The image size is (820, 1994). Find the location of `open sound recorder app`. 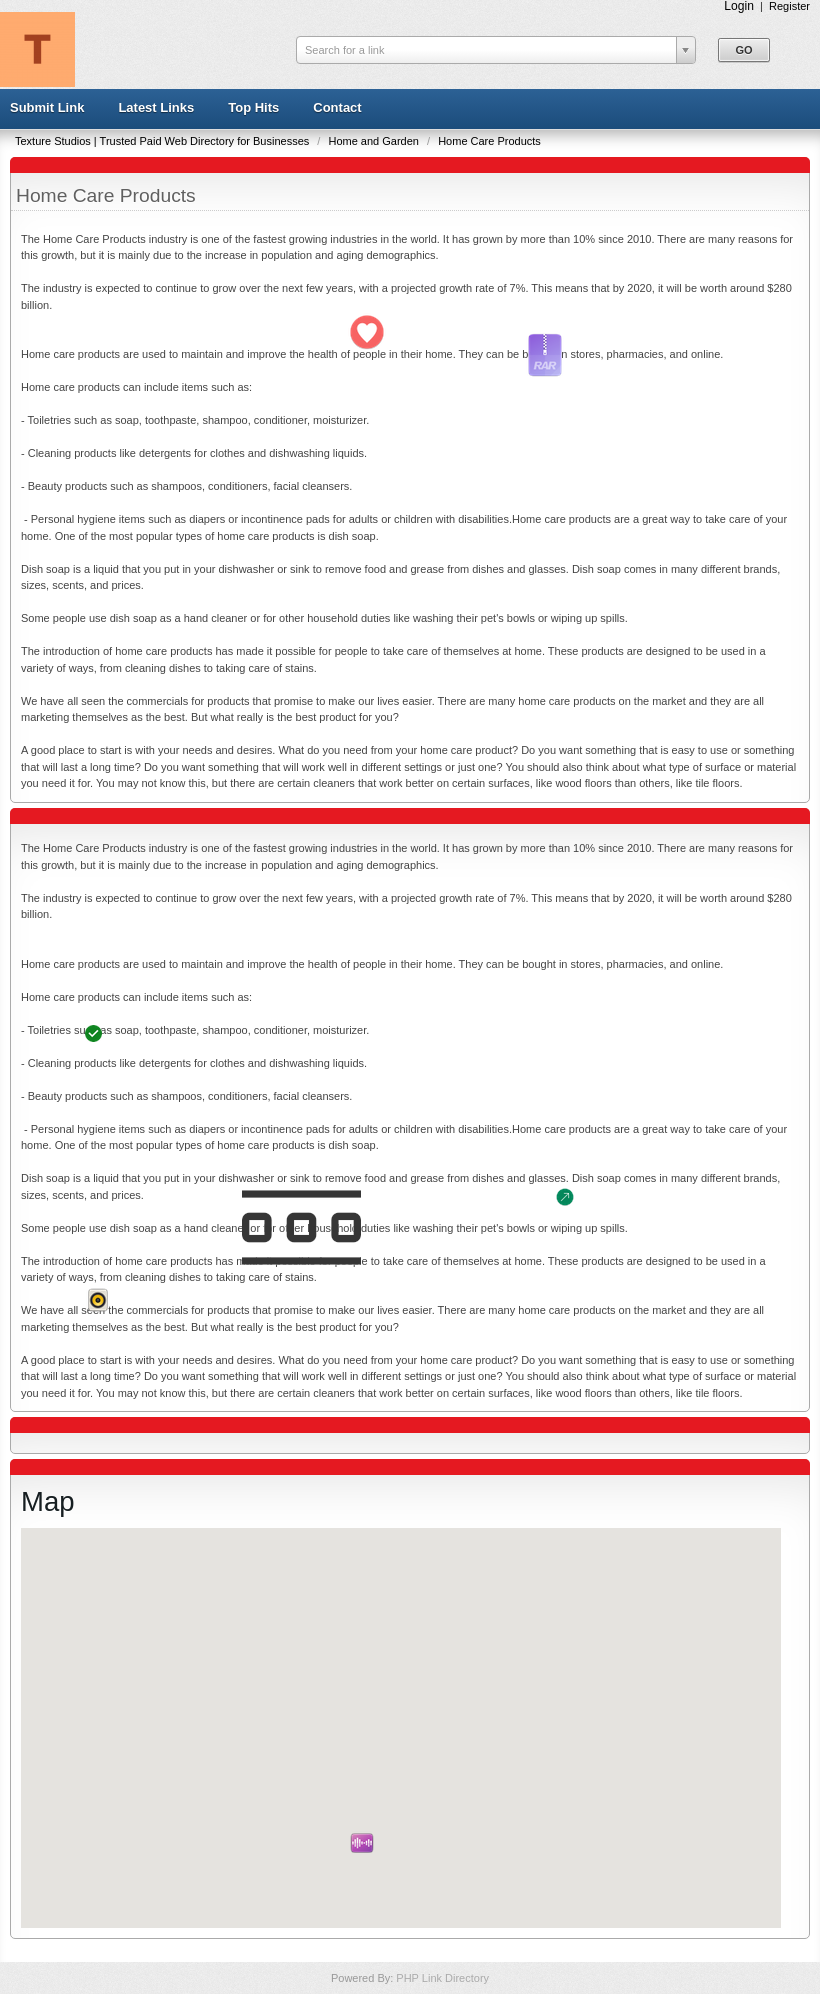

open sound recorder app is located at coordinates (362, 1843).